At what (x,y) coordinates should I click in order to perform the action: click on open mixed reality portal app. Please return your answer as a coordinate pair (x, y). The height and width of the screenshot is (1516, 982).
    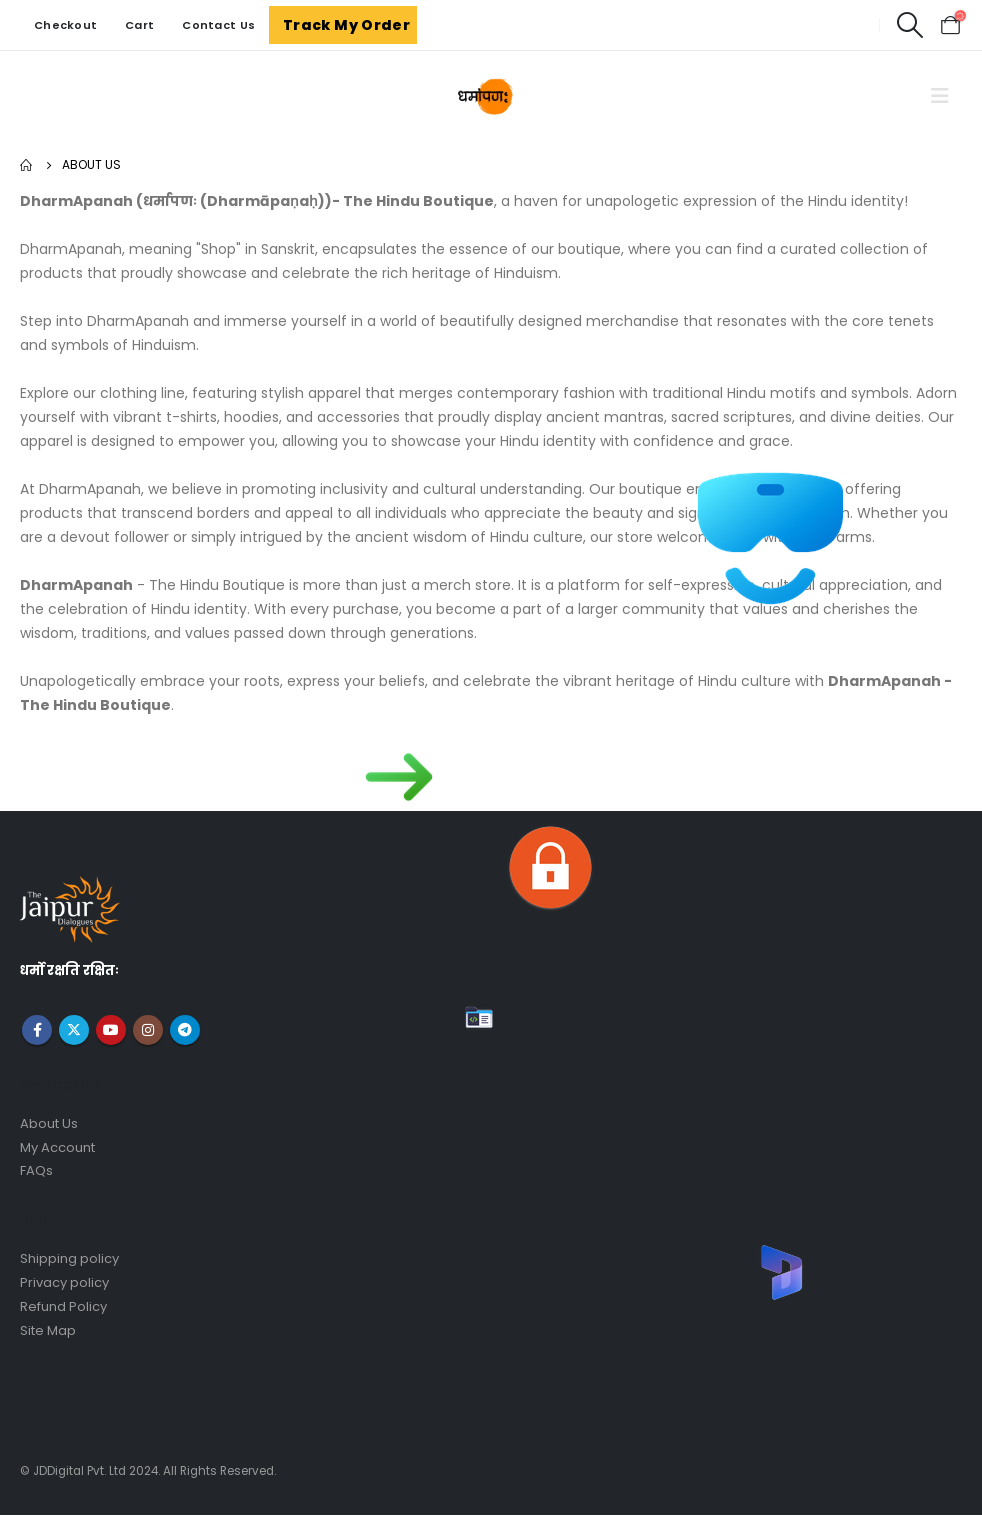
    Looking at the image, I should click on (770, 538).